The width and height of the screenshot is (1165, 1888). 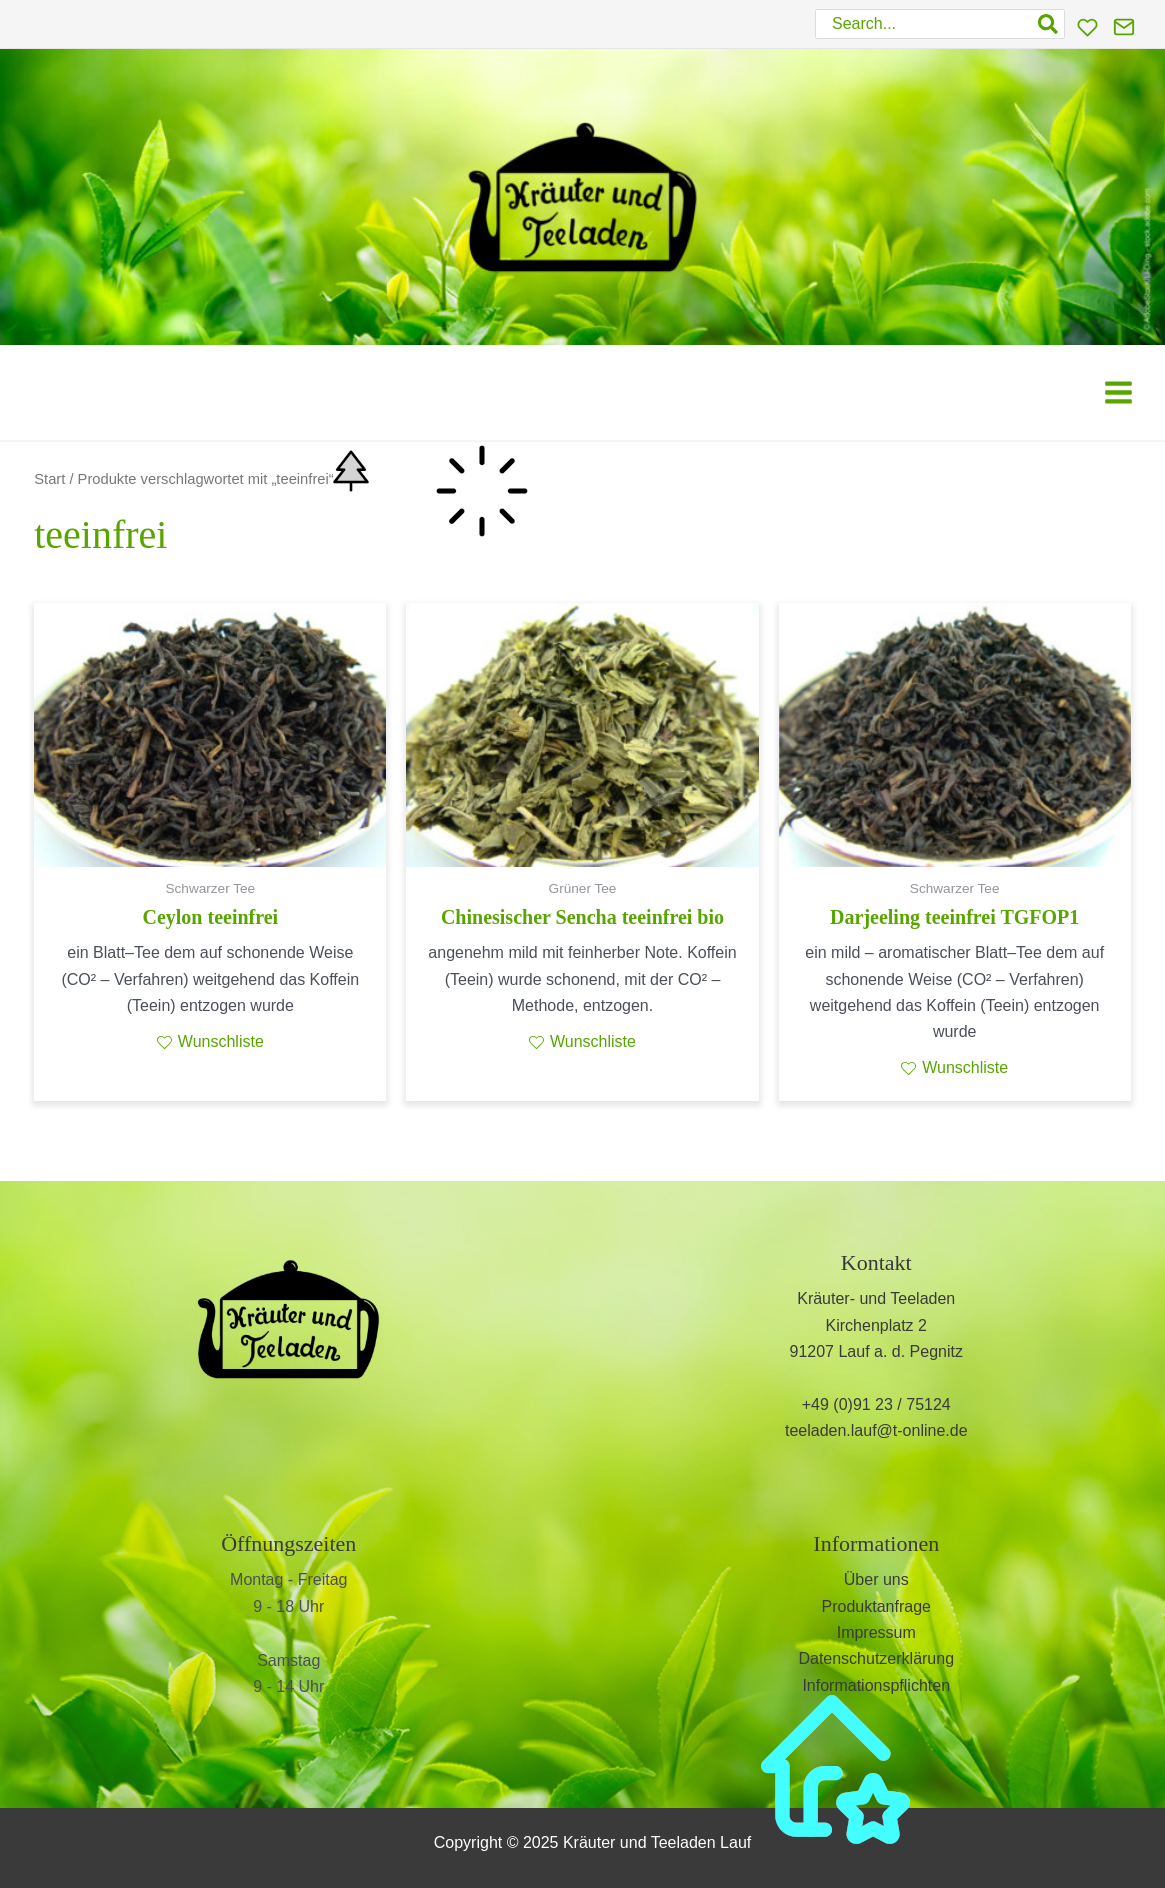 I want to click on mark a location as favorite, so click(x=832, y=1766).